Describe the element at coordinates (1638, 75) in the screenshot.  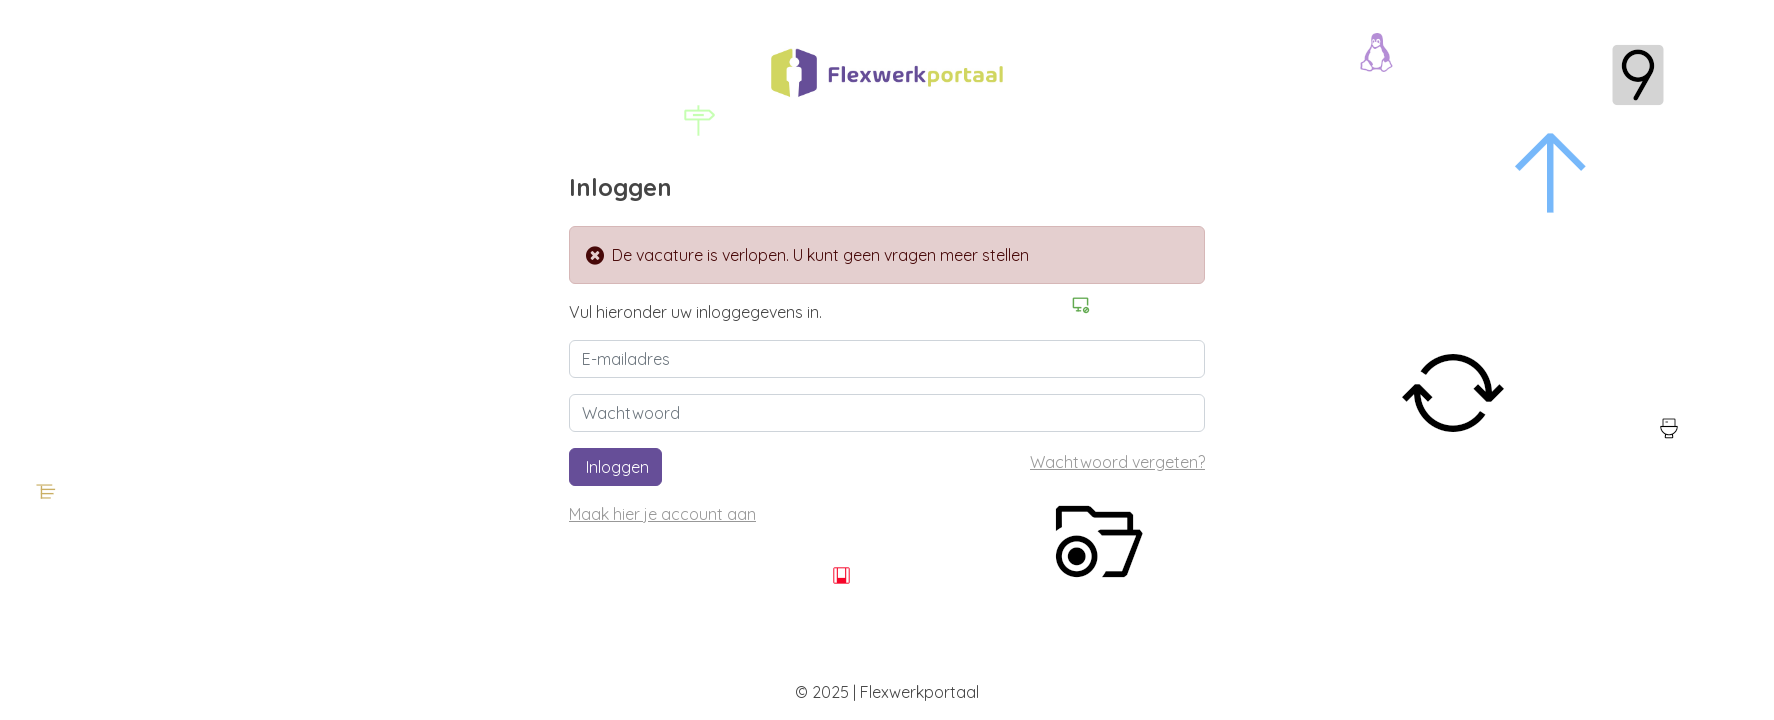
I see `indicates the number nine in a sequence or list` at that location.